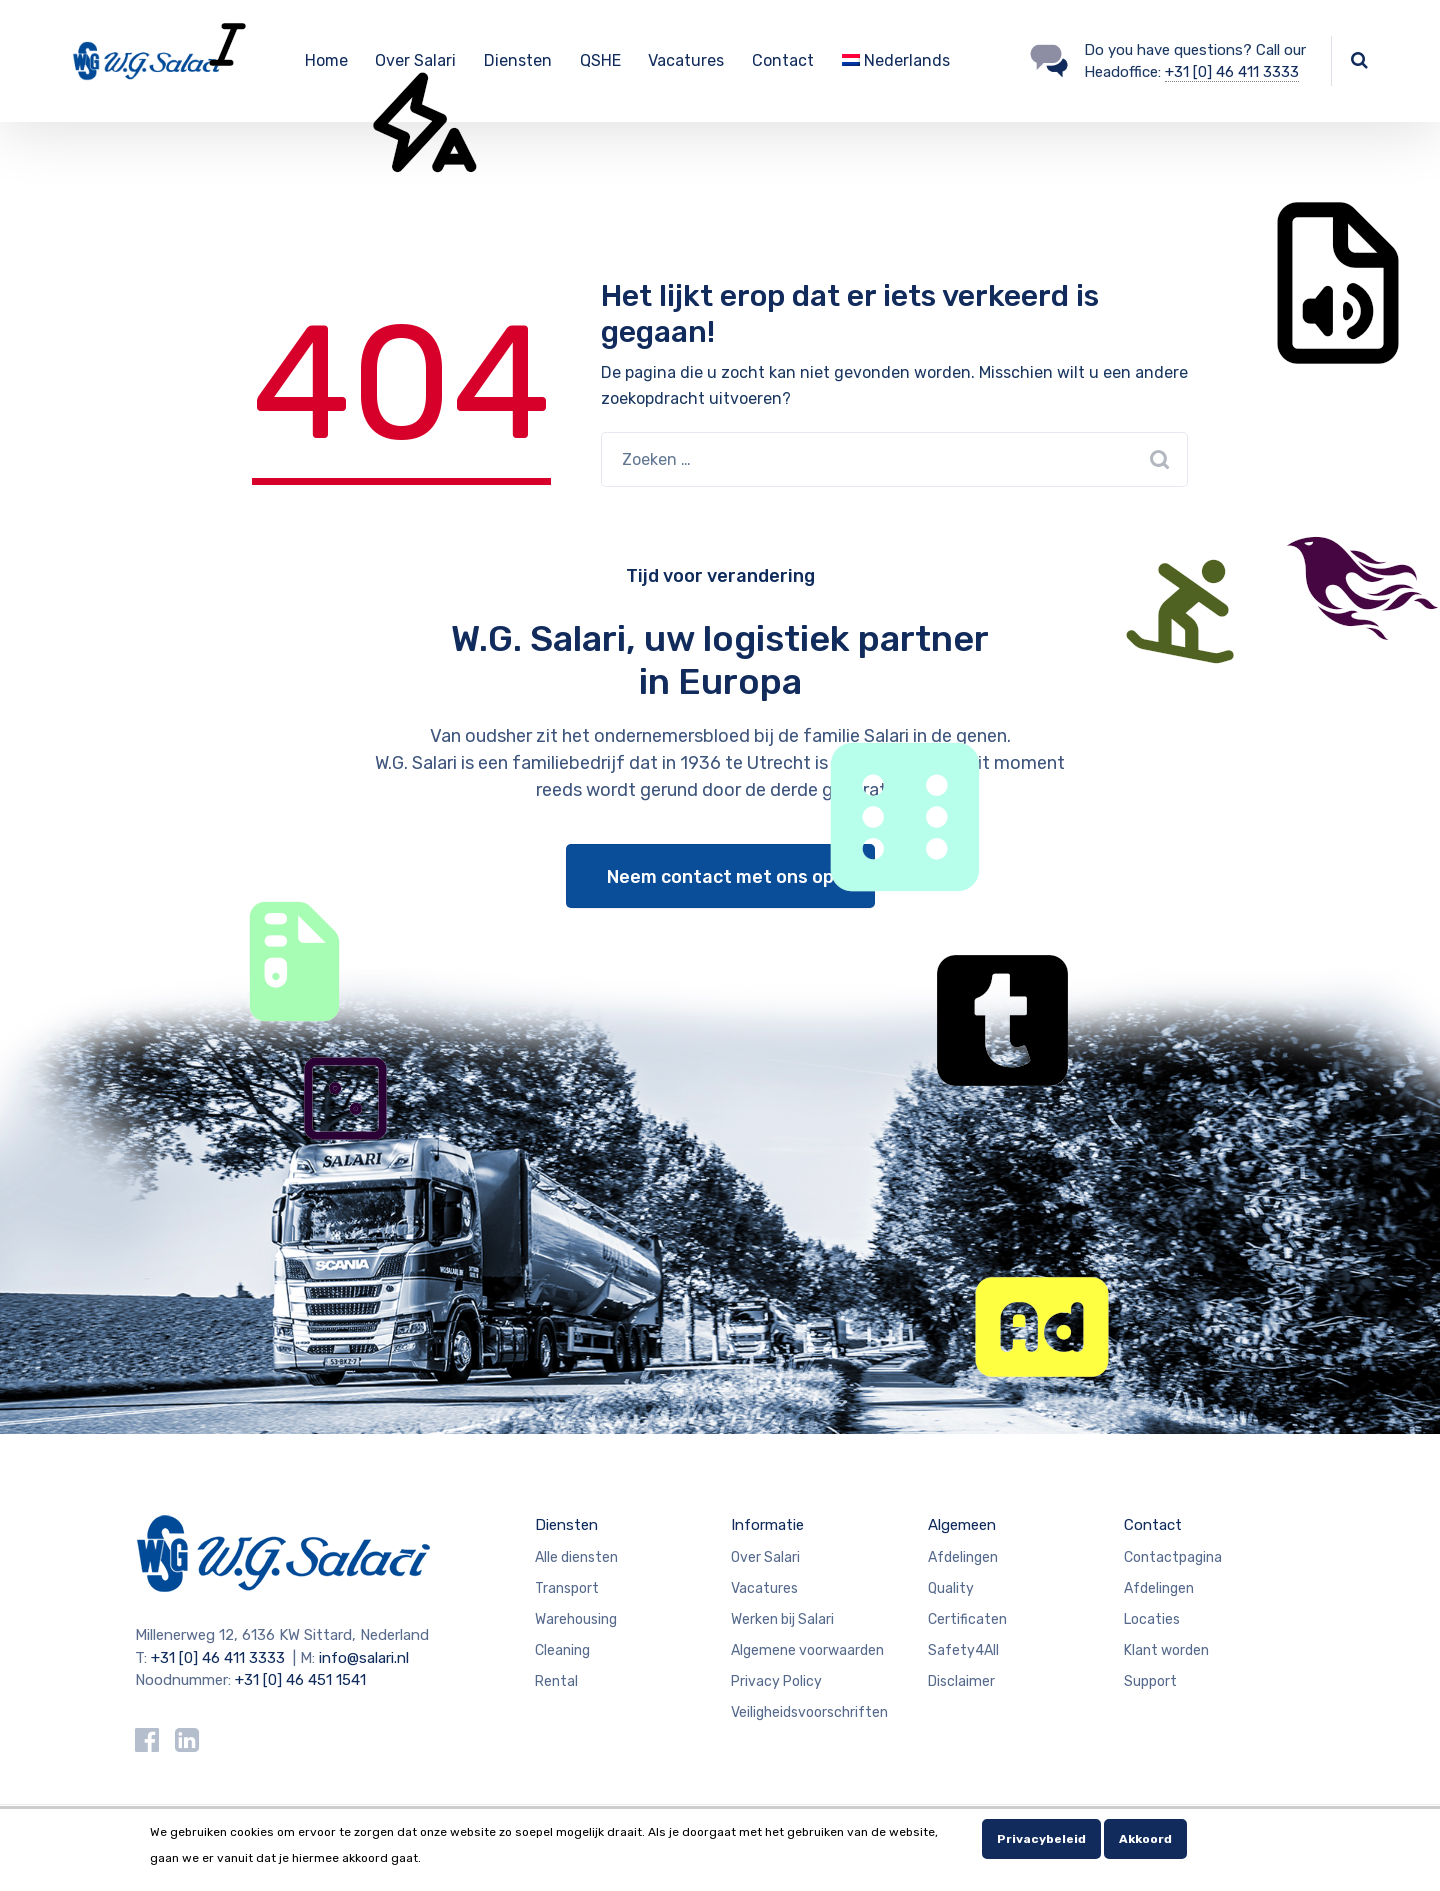 Image resolution: width=1440 pixels, height=1891 pixels. I want to click on open tumblr app, so click(1002, 1020).